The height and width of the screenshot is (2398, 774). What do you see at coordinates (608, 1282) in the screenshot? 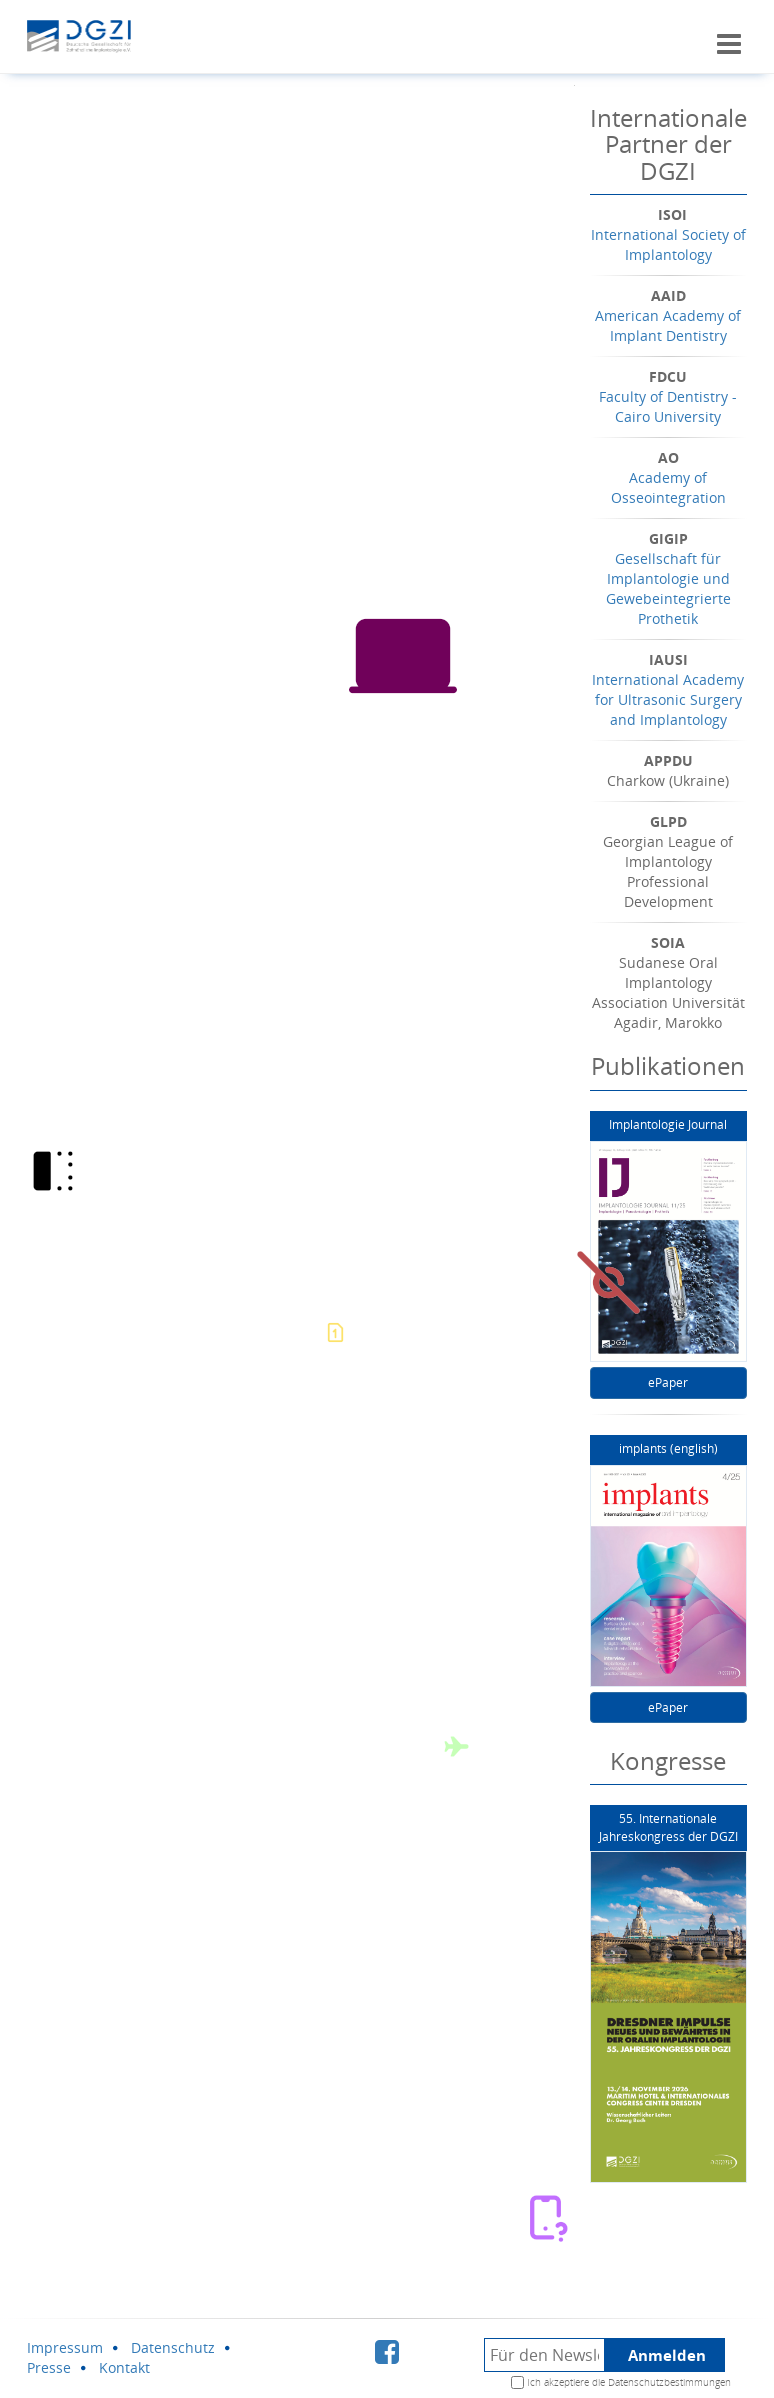
I see `disable location point or marker` at bounding box center [608, 1282].